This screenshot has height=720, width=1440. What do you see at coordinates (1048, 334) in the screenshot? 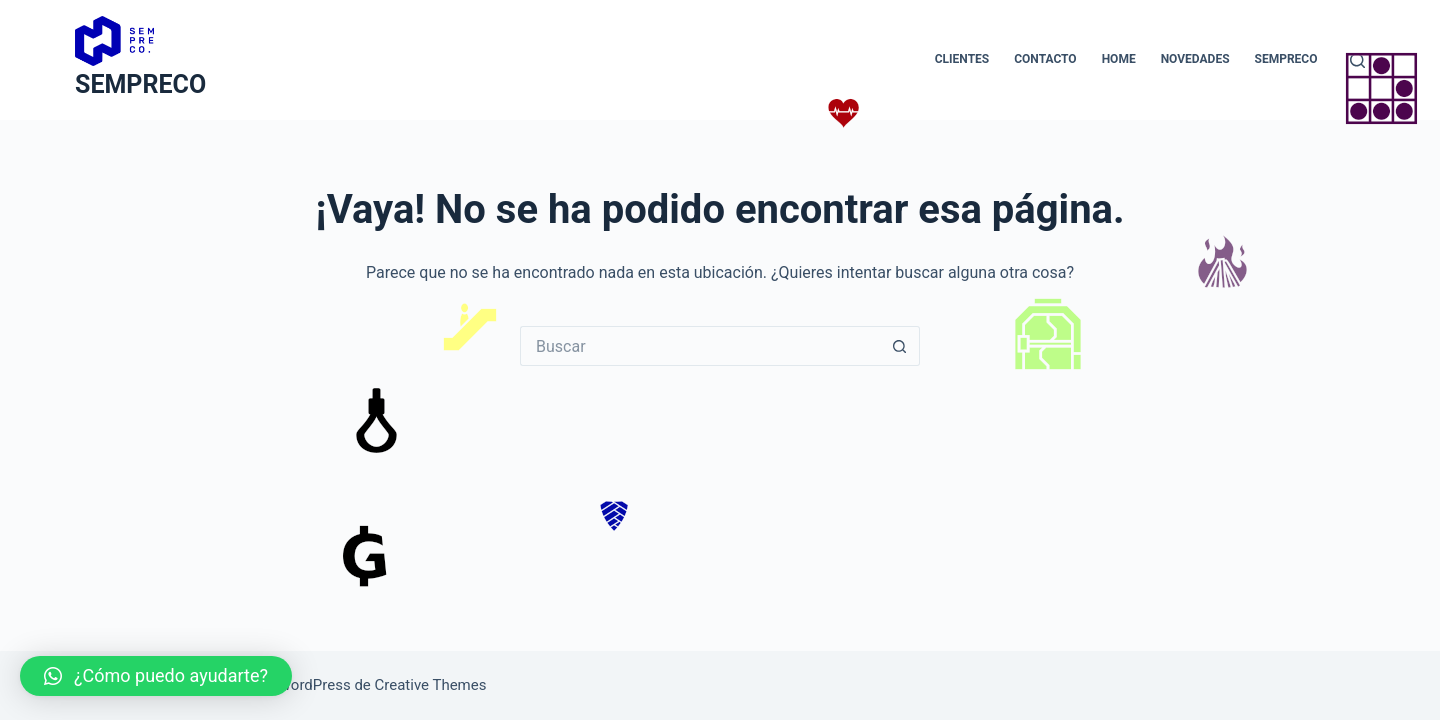
I see `access airlock or sealed compartment controls` at bounding box center [1048, 334].